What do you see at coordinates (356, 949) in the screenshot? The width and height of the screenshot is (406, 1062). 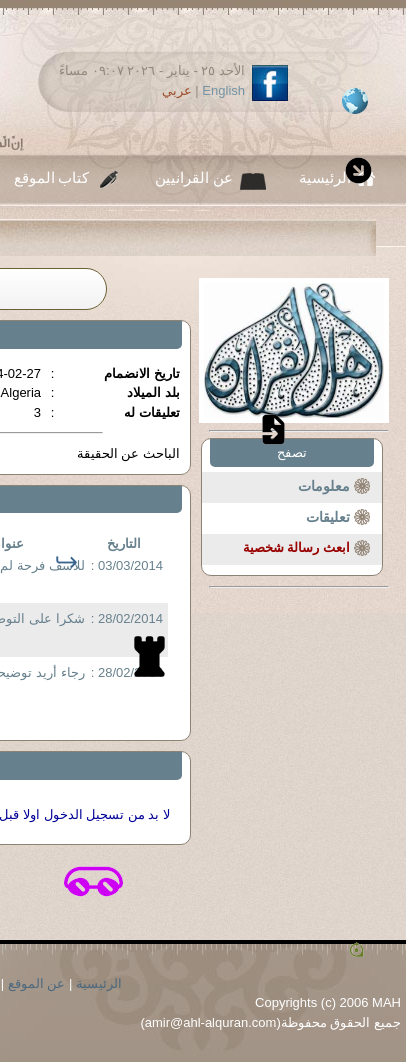 I see `rev.com logo - access transcription and captioning services` at bounding box center [356, 949].